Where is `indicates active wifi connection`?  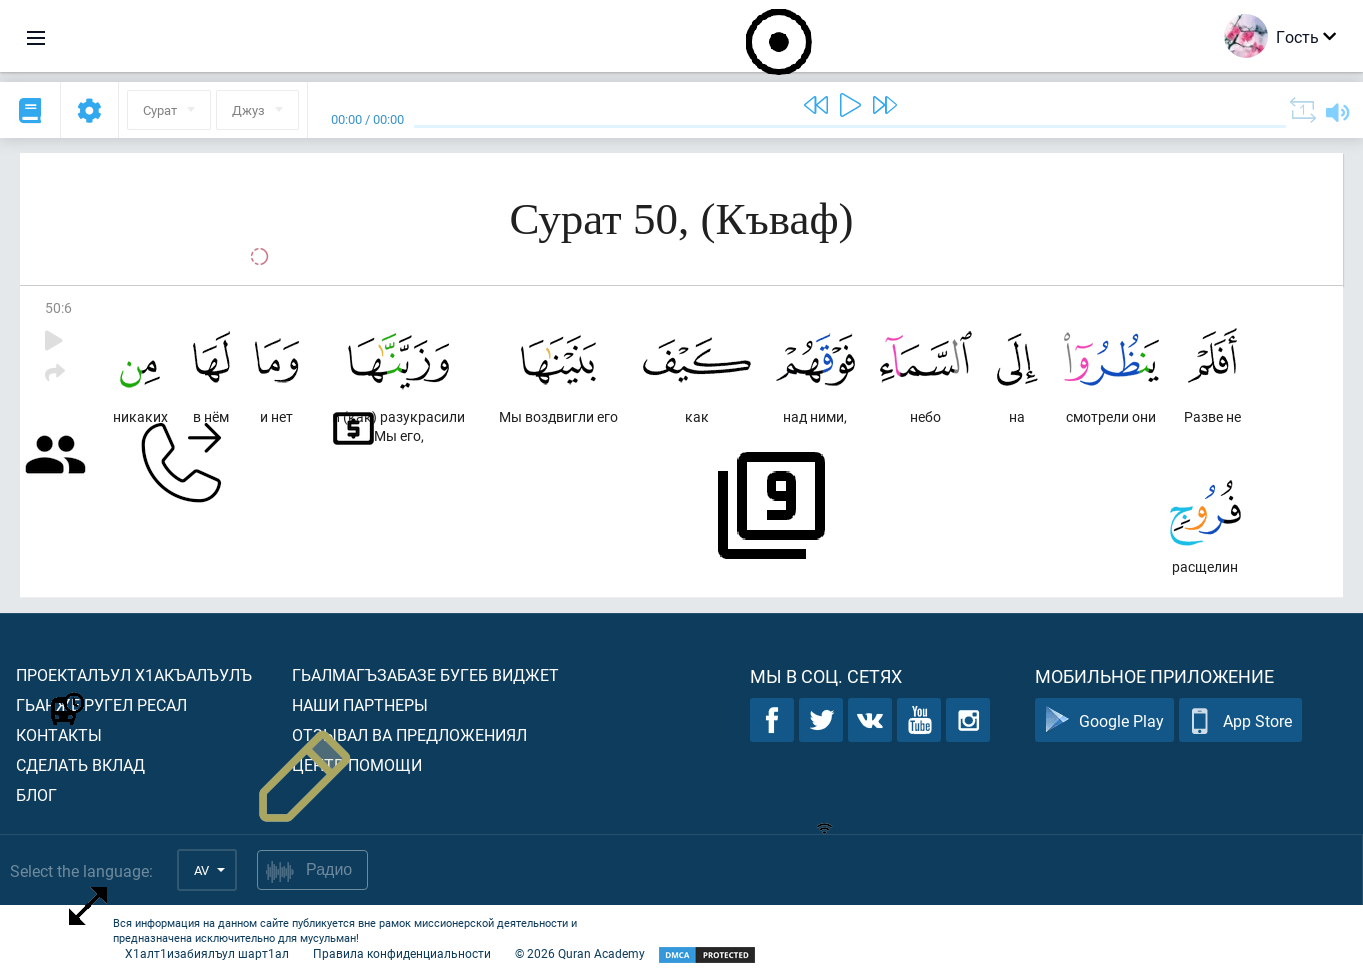 indicates active wifi connection is located at coordinates (824, 828).